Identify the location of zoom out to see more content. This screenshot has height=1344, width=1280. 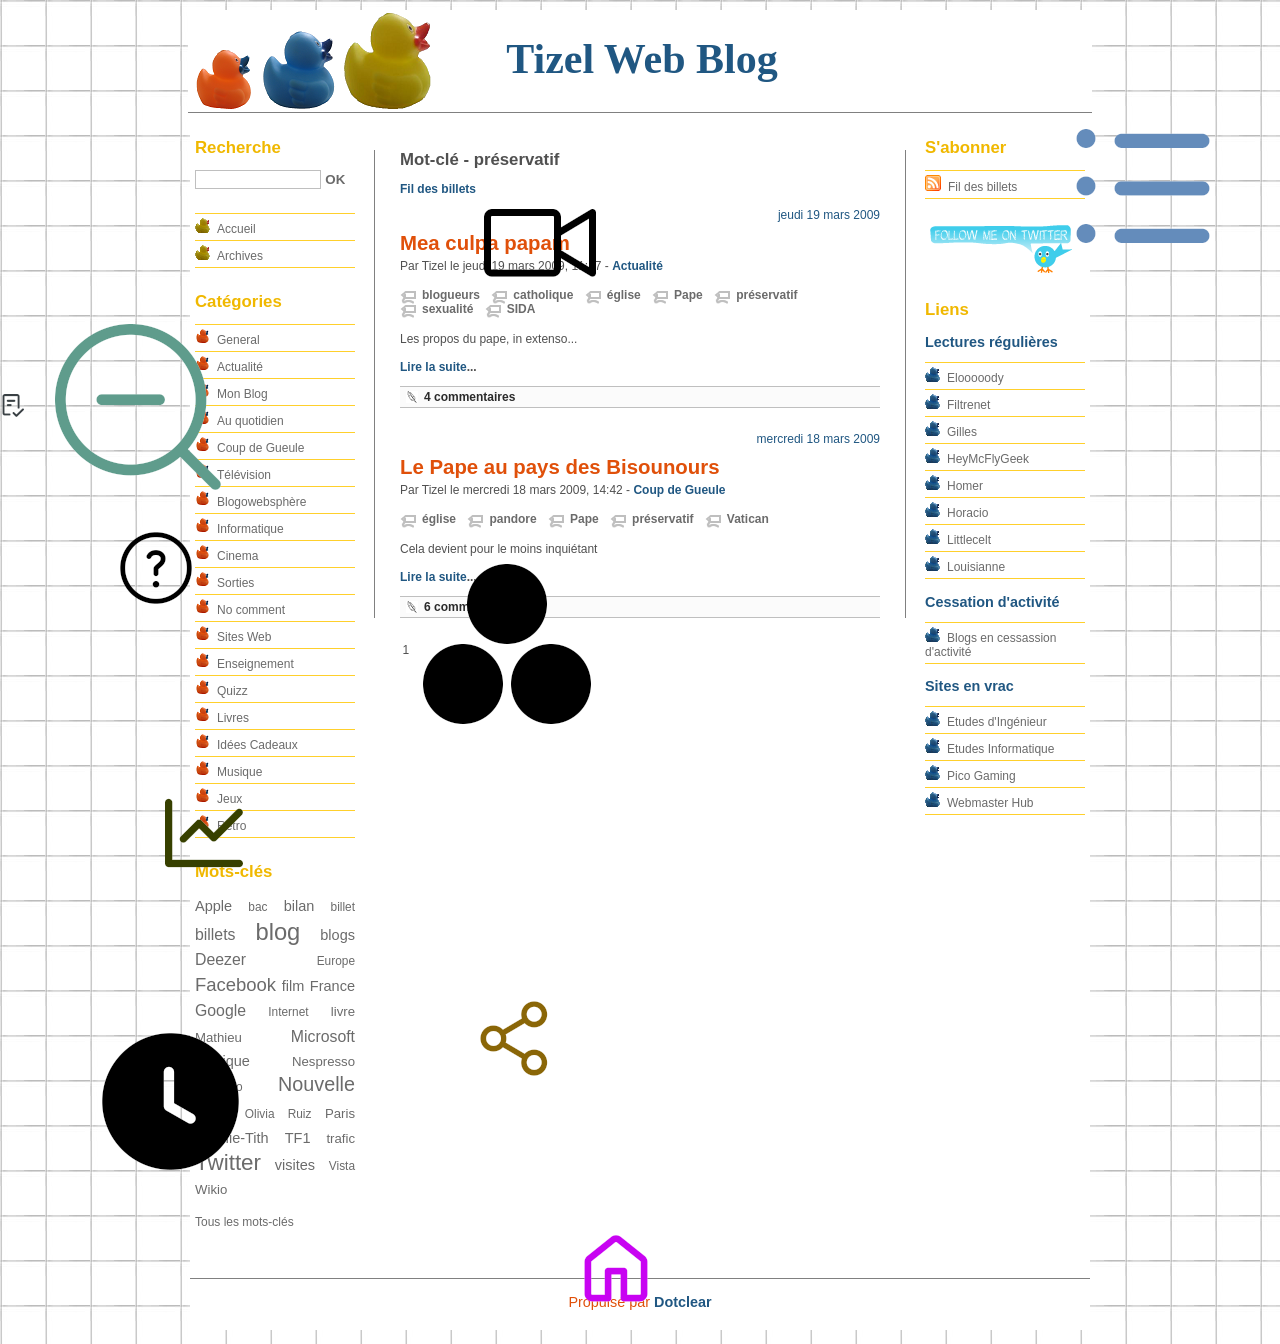
(141, 410).